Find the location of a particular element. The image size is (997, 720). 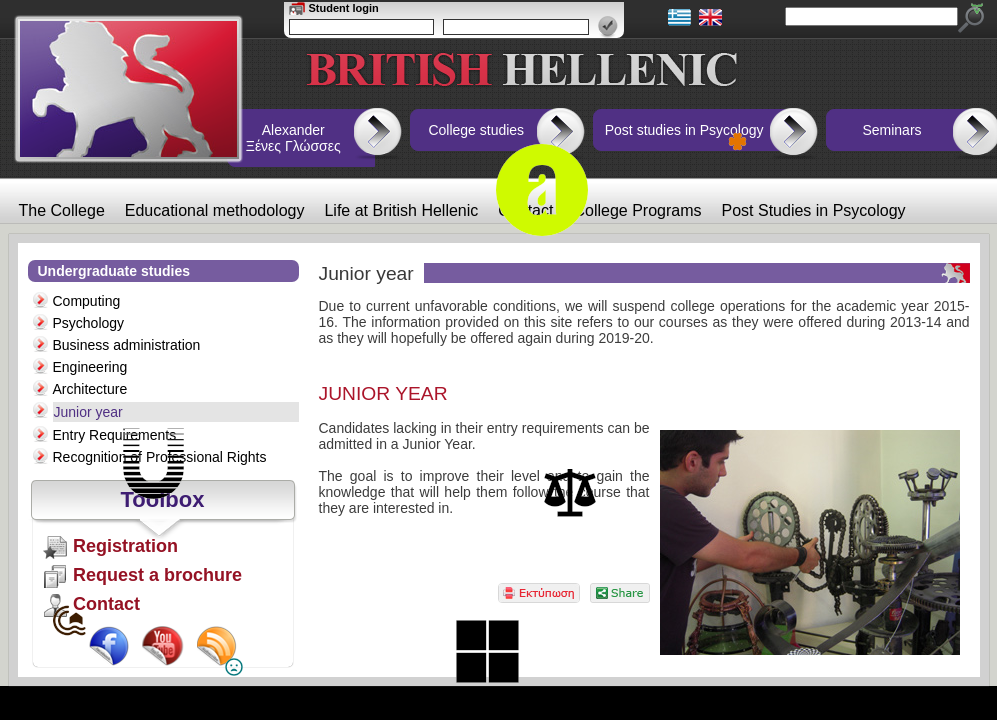

indicates negative feedback or dissatisfaction is located at coordinates (234, 667).